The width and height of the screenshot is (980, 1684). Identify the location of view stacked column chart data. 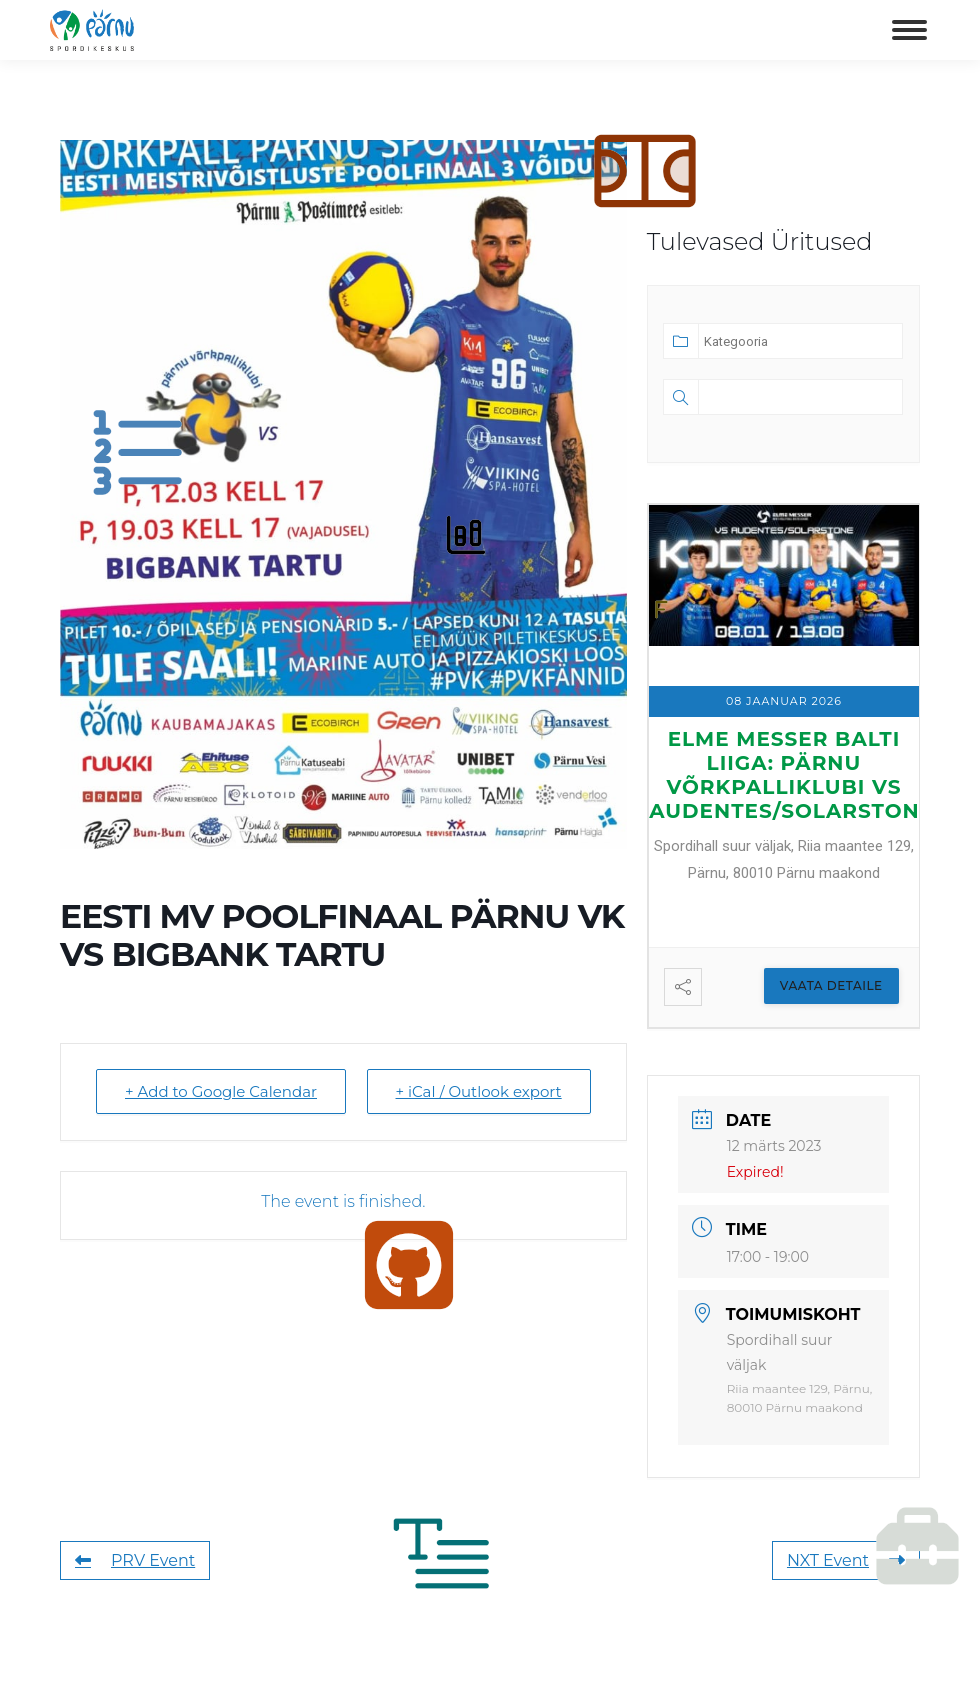
(466, 535).